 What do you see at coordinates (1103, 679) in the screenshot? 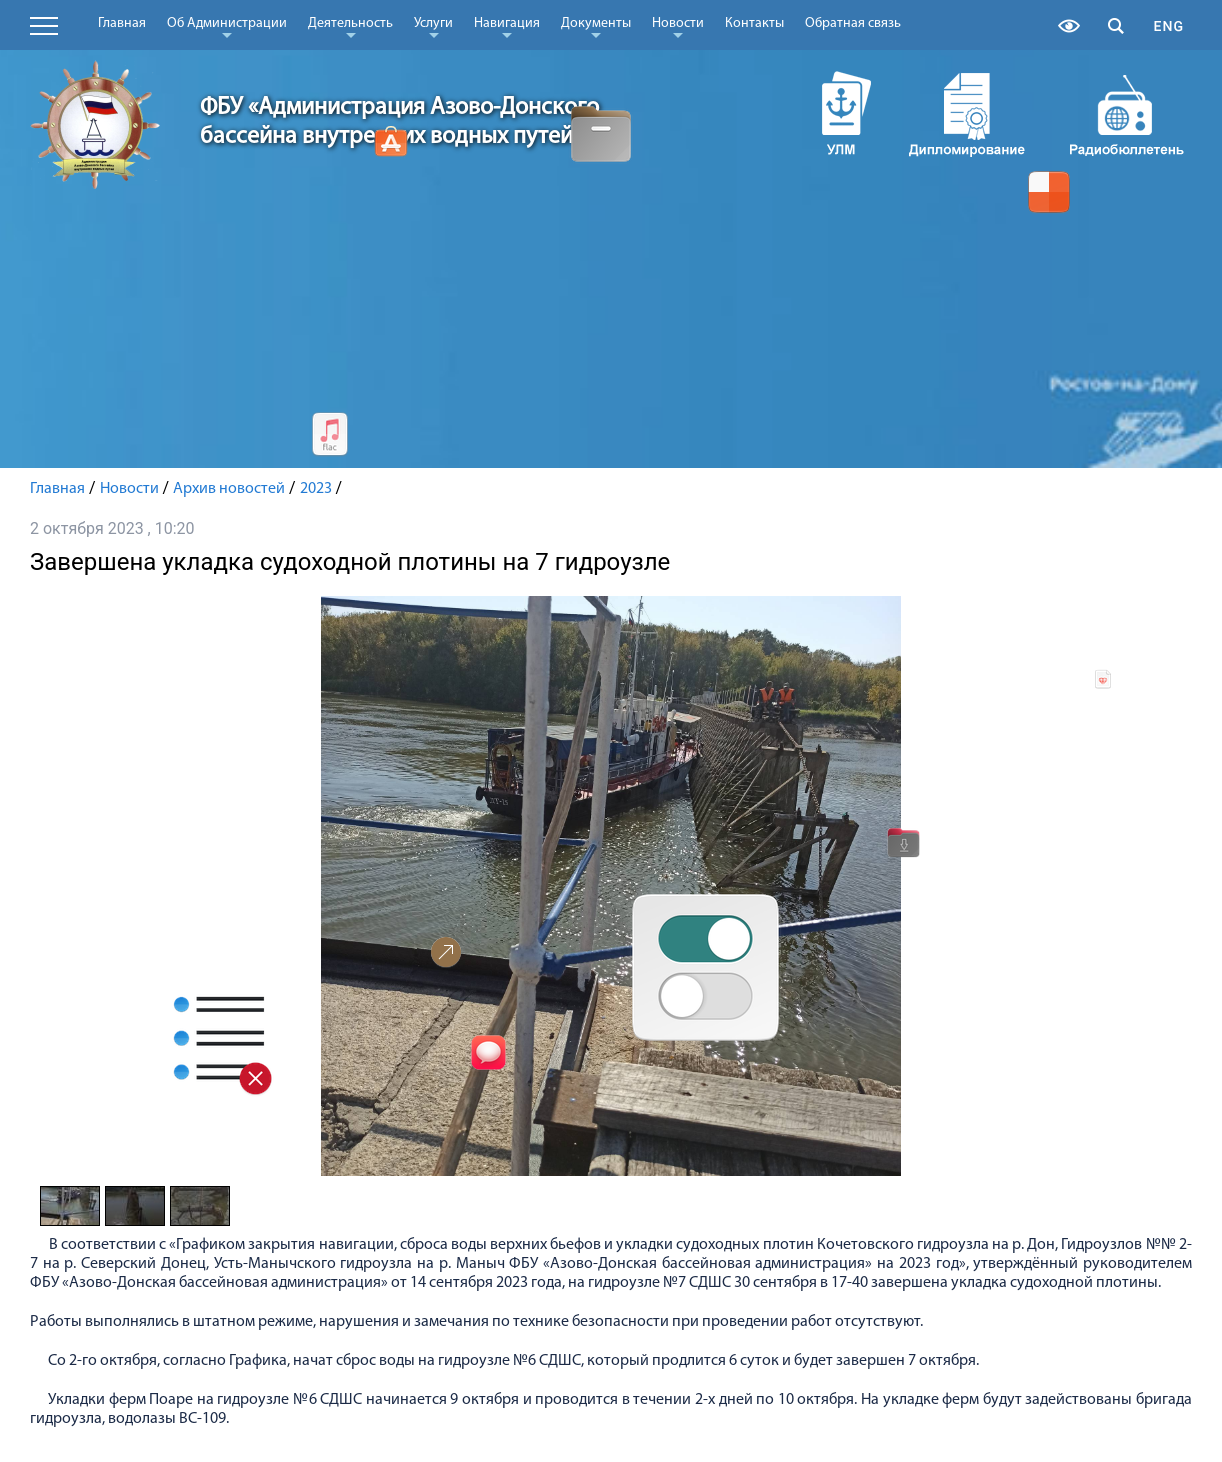
I see `a ruby programming language source file` at bounding box center [1103, 679].